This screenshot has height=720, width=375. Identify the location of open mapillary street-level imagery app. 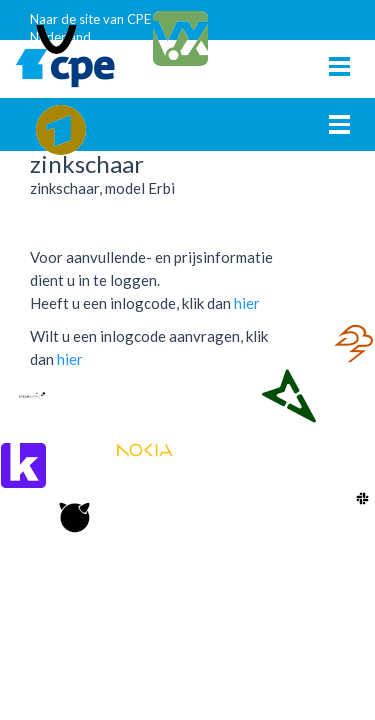
(289, 396).